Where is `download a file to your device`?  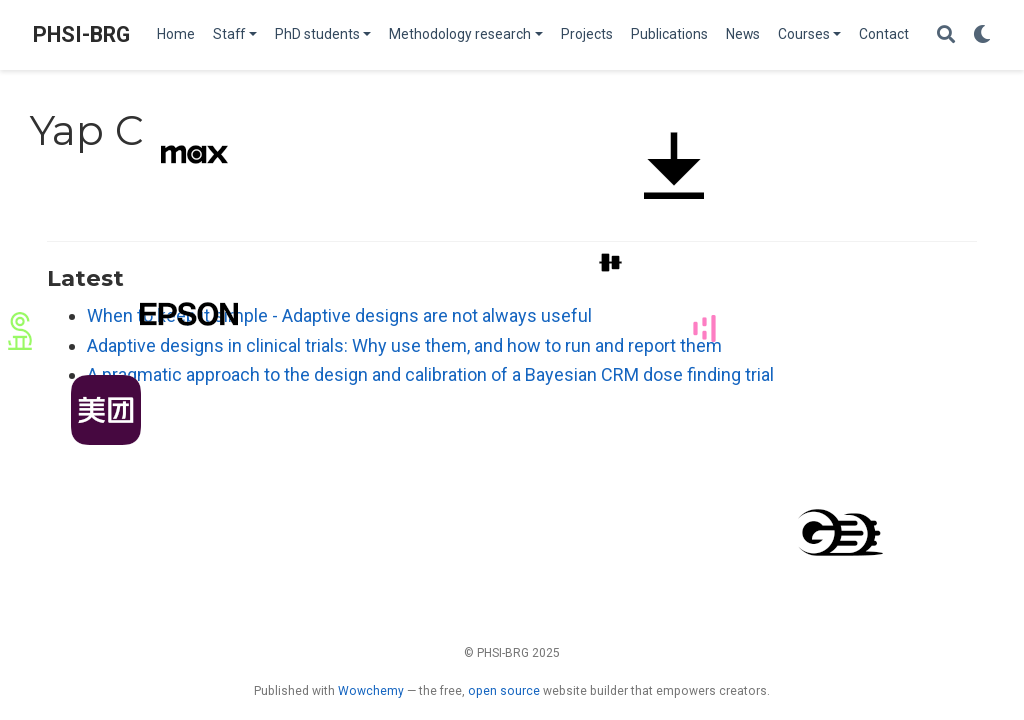 download a file to your device is located at coordinates (674, 169).